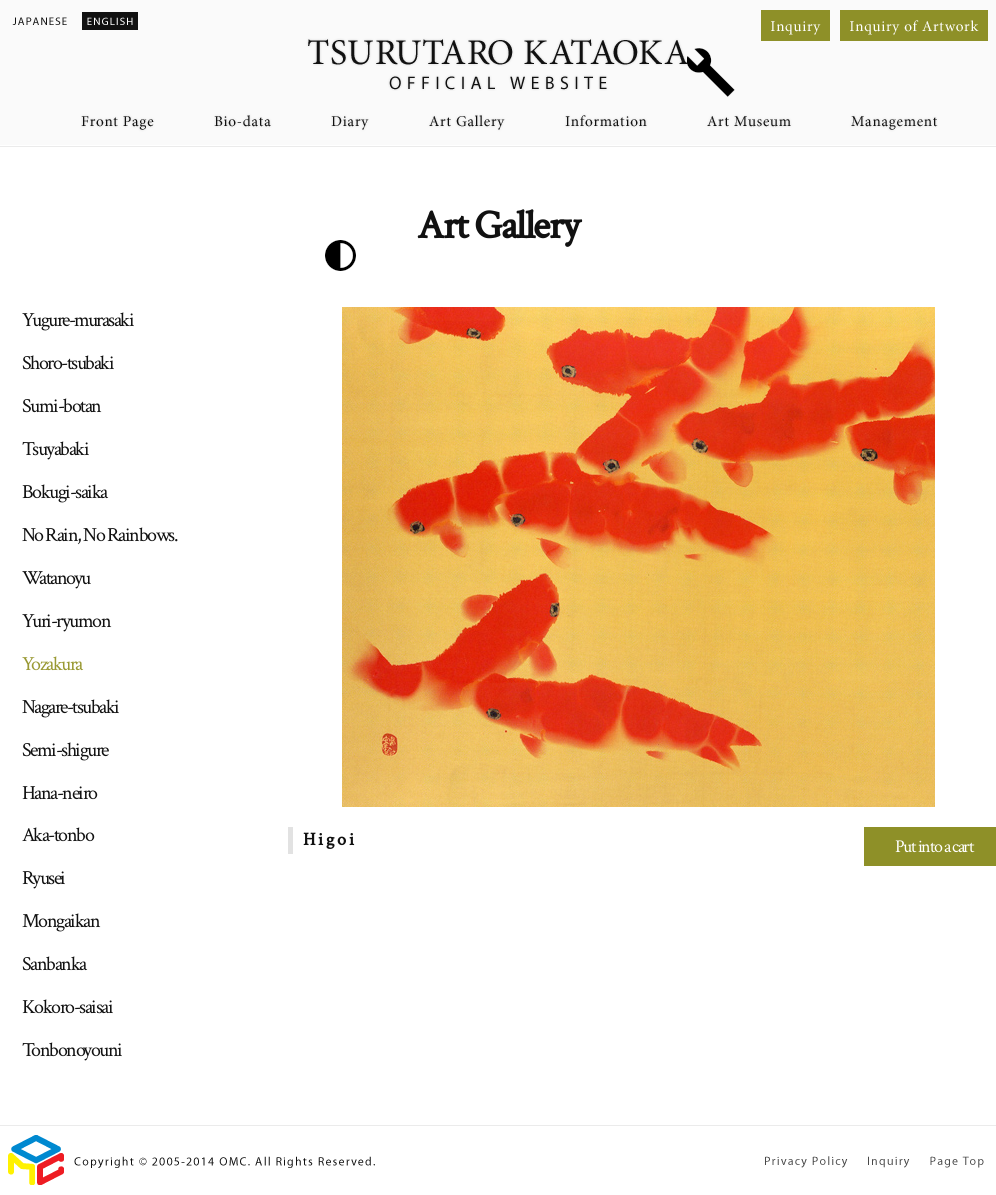 This screenshot has height=1195, width=996. What do you see at coordinates (340, 255) in the screenshot?
I see `adjust display brightness or contrast` at bounding box center [340, 255].